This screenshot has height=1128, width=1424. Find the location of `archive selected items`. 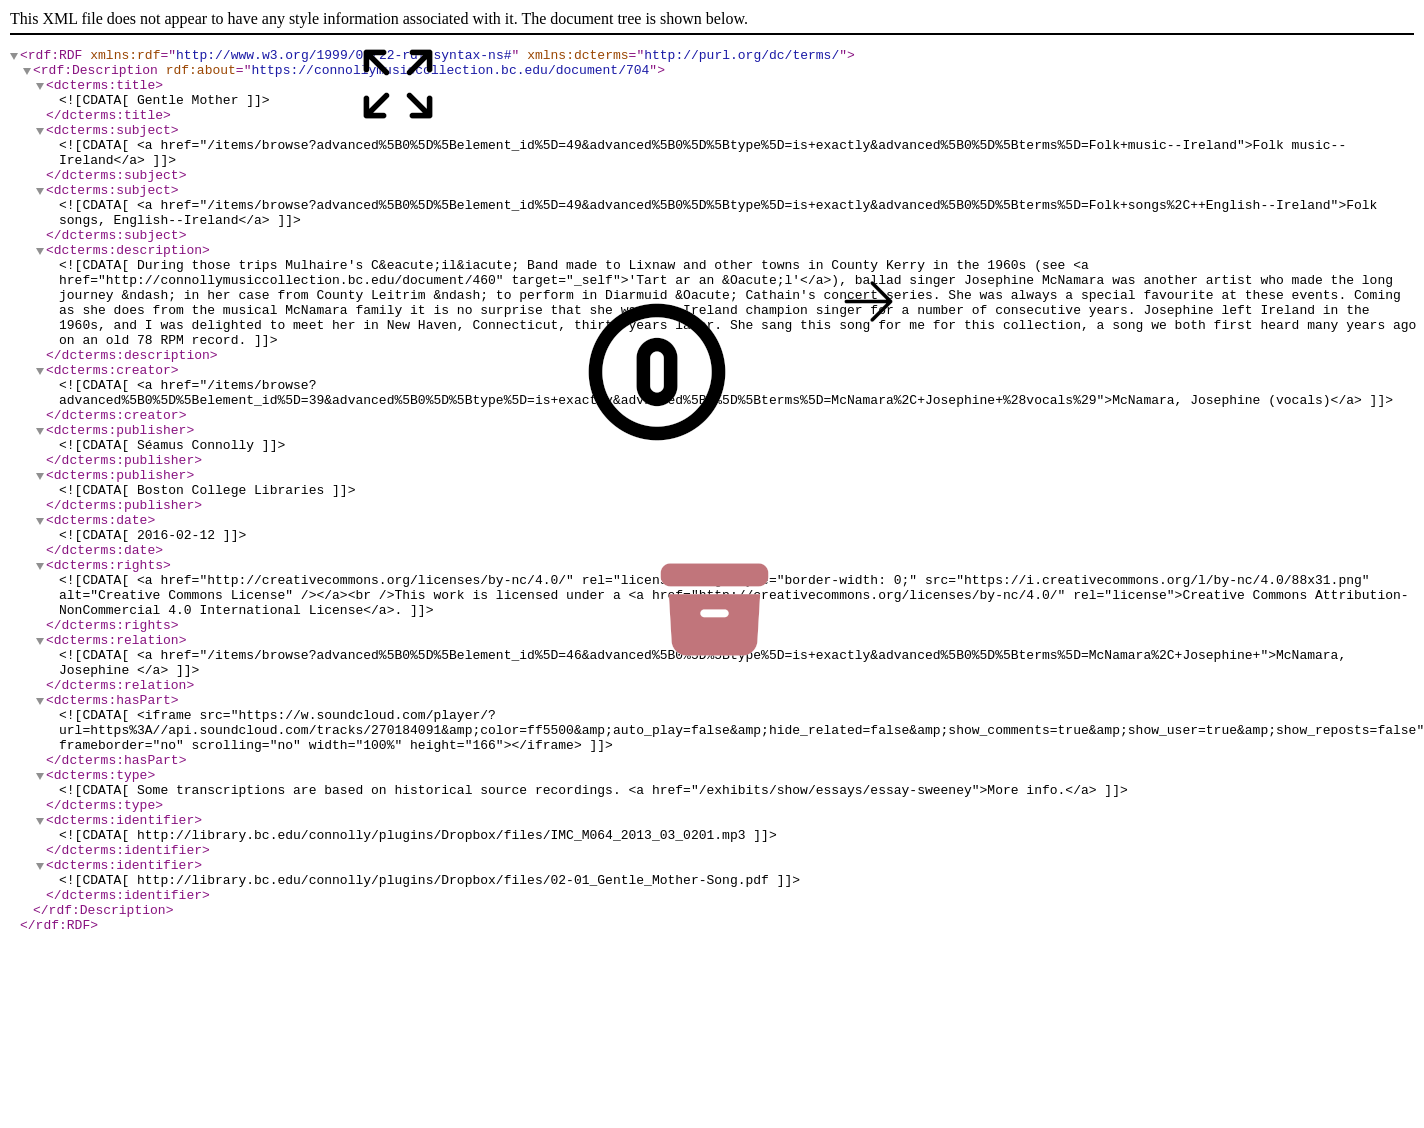

archive selected items is located at coordinates (714, 609).